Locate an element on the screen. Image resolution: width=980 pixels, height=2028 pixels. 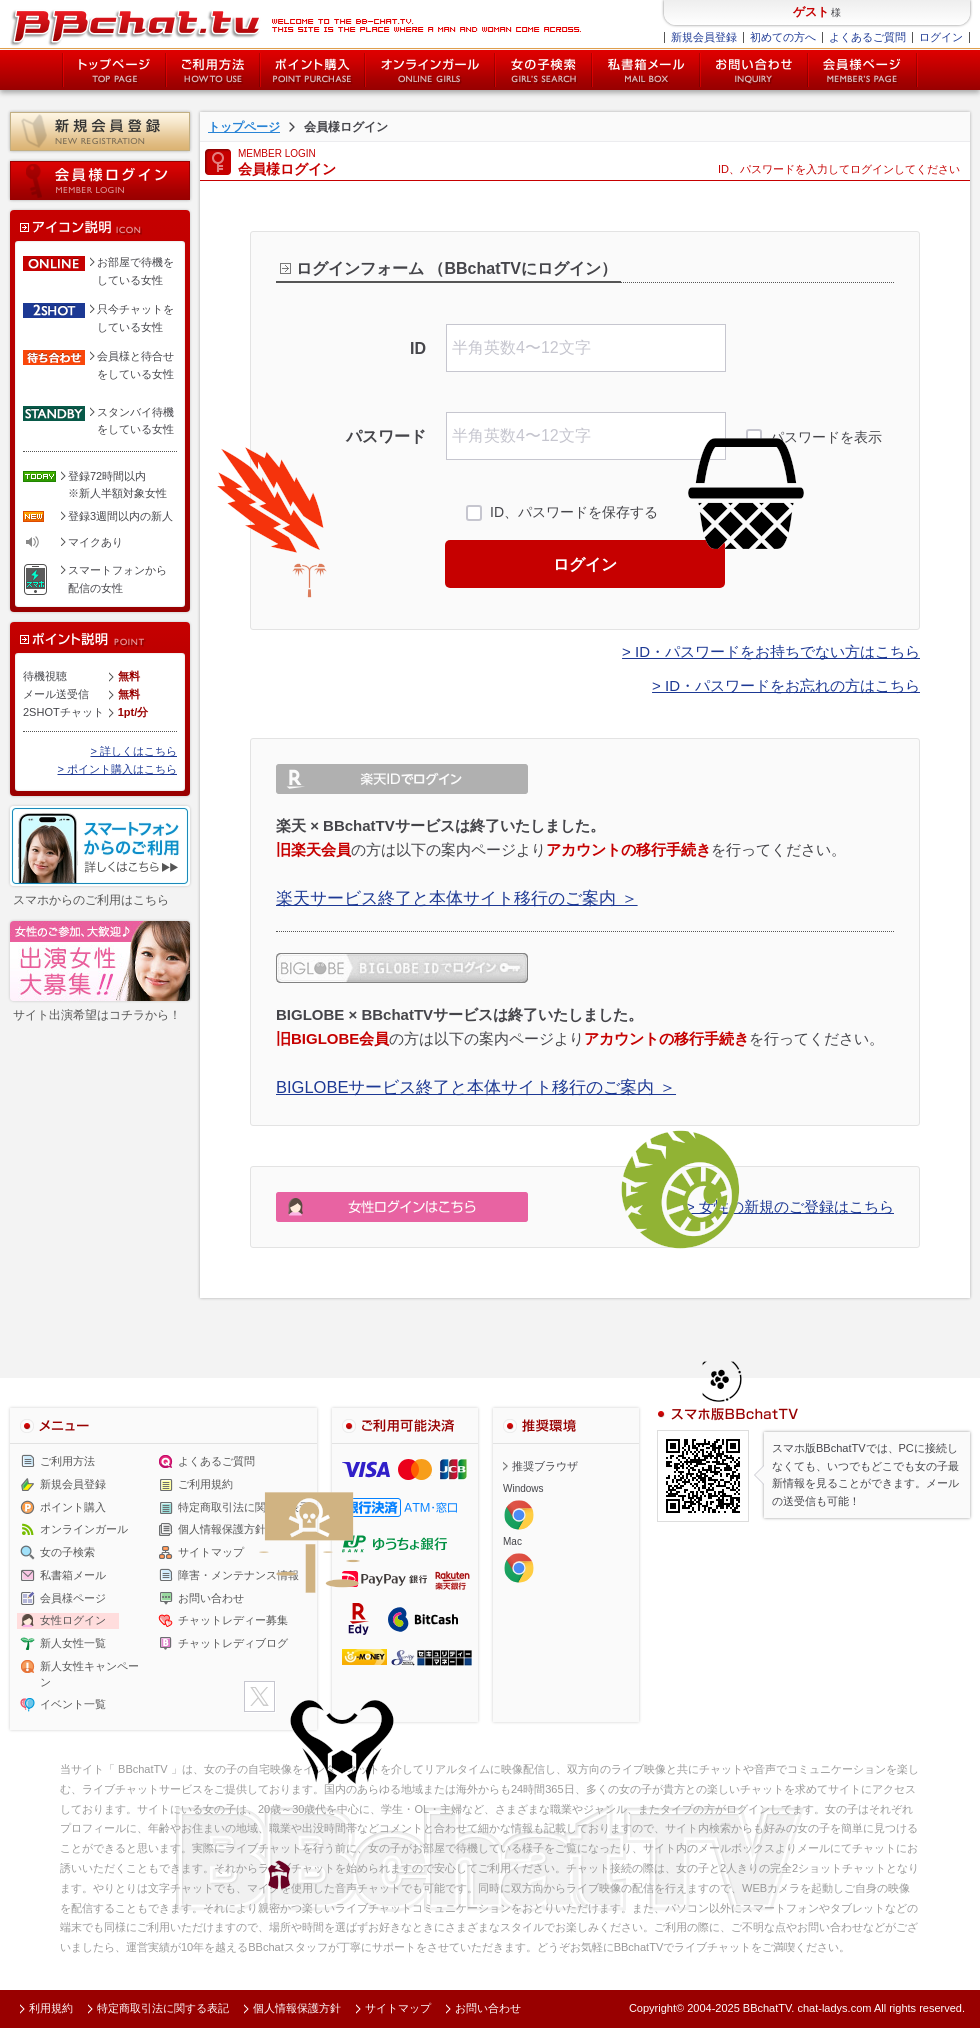
toggle street lighting in city builder game is located at coordinates (309, 580).